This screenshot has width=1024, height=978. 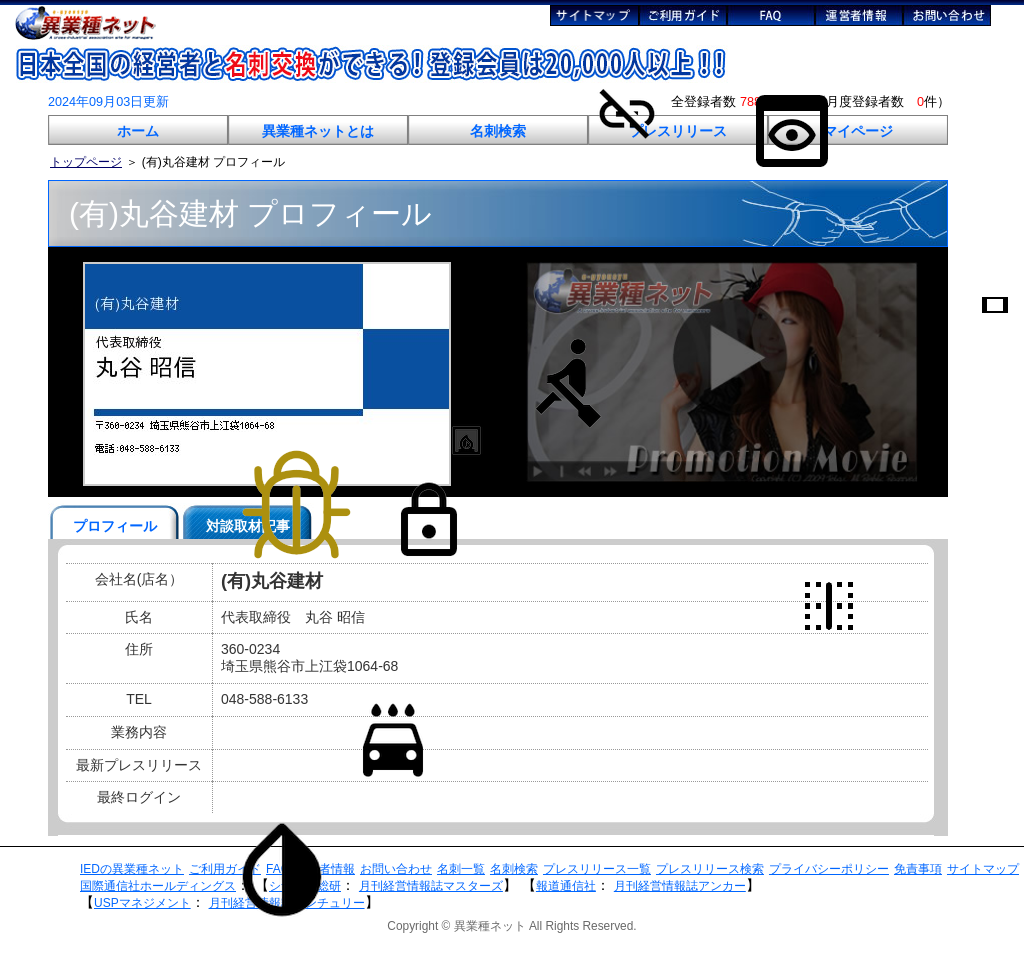 I want to click on preview file or document before opening, so click(x=792, y=131).